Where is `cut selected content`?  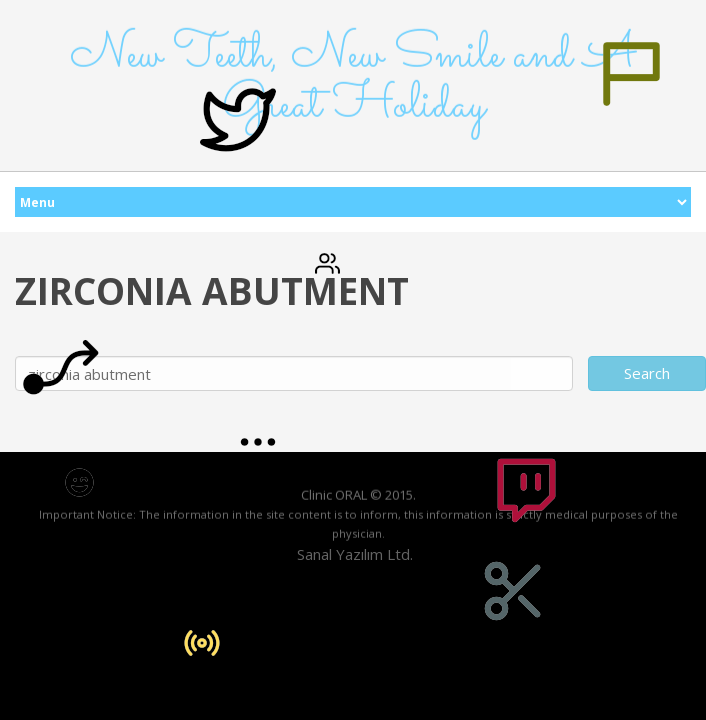 cut selected content is located at coordinates (514, 591).